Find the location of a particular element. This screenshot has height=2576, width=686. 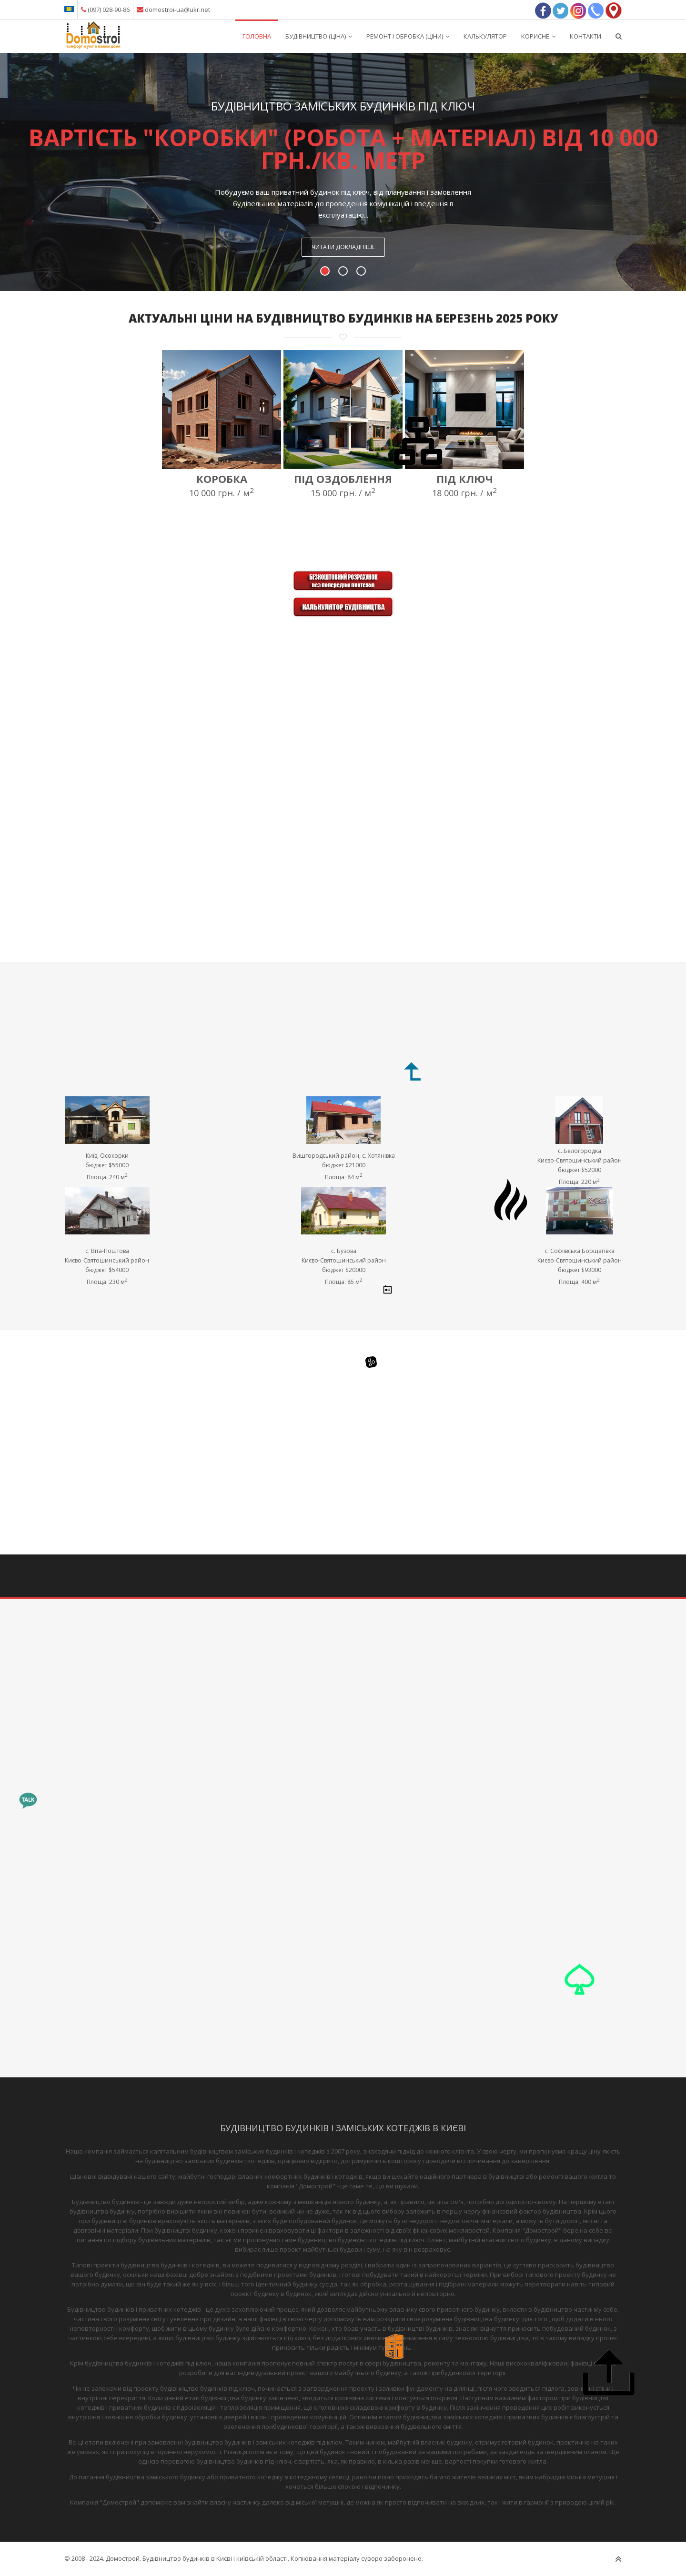

open apostrophe app is located at coordinates (371, 1362).